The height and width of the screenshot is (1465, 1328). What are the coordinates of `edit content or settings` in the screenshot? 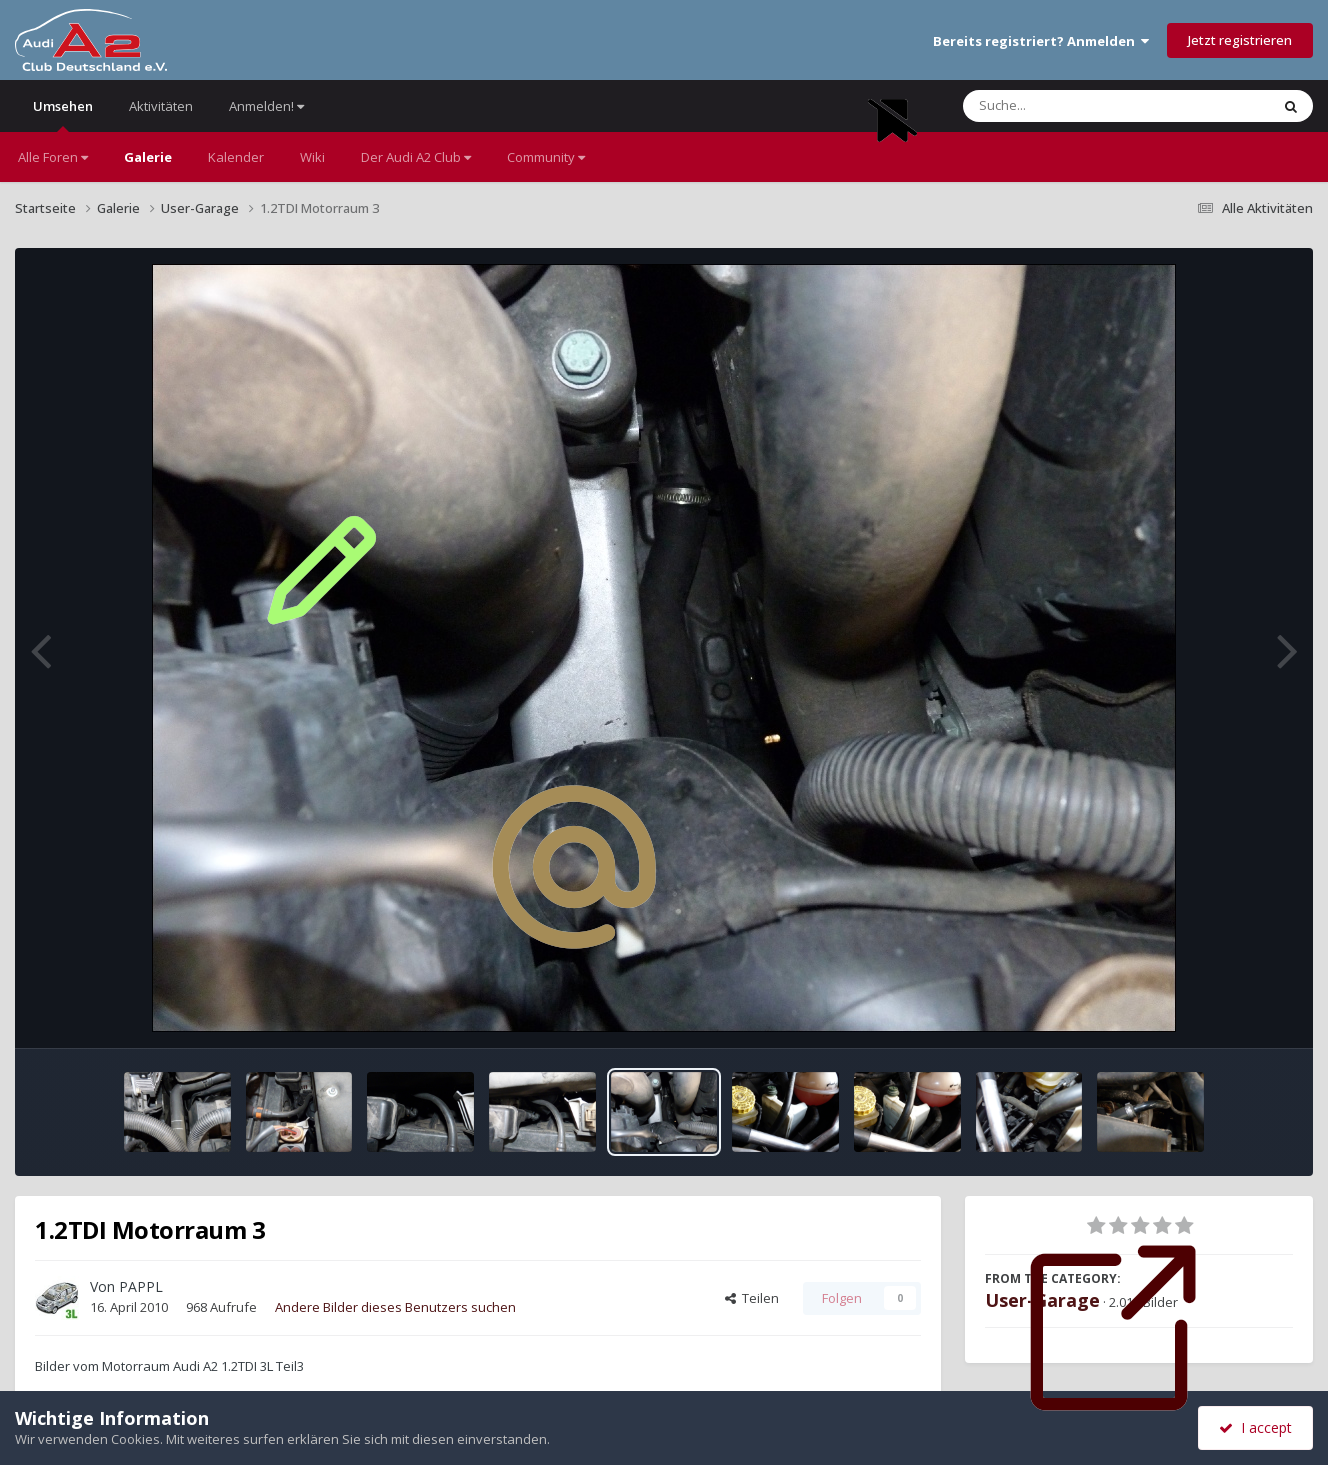 It's located at (321, 570).